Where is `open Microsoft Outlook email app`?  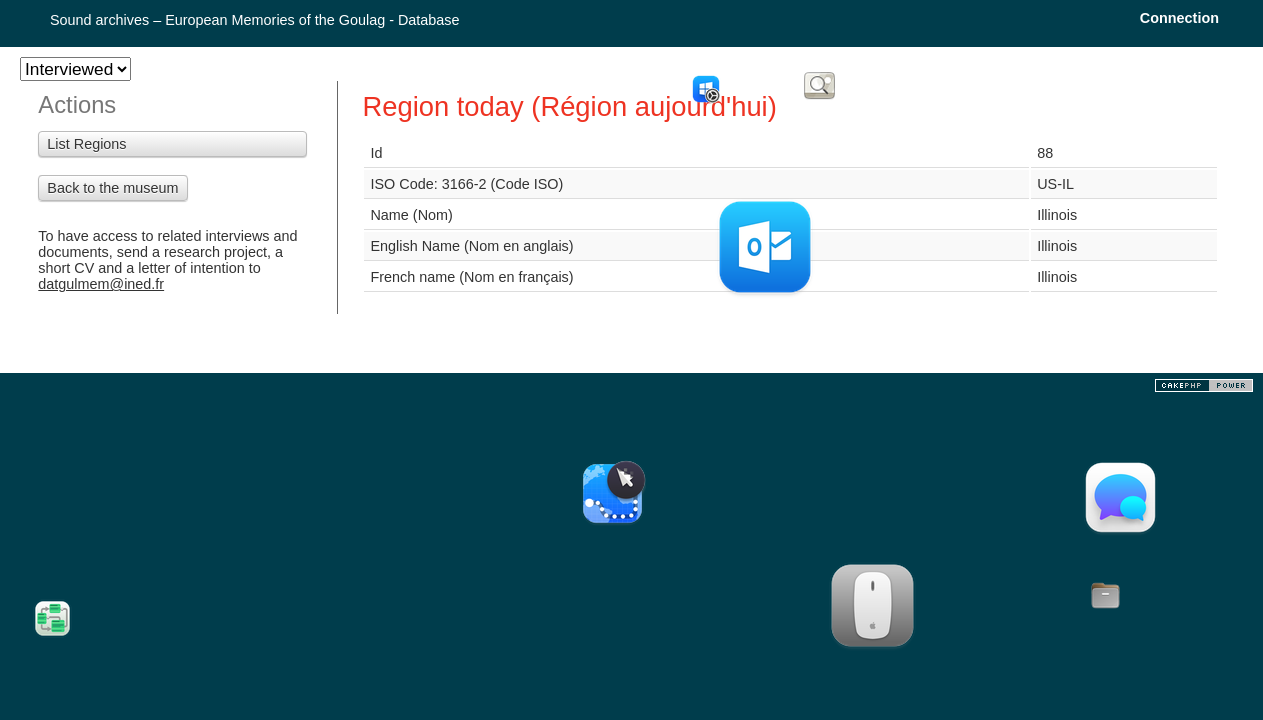
open Microsoft Outlook email app is located at coordinates (765, 247).